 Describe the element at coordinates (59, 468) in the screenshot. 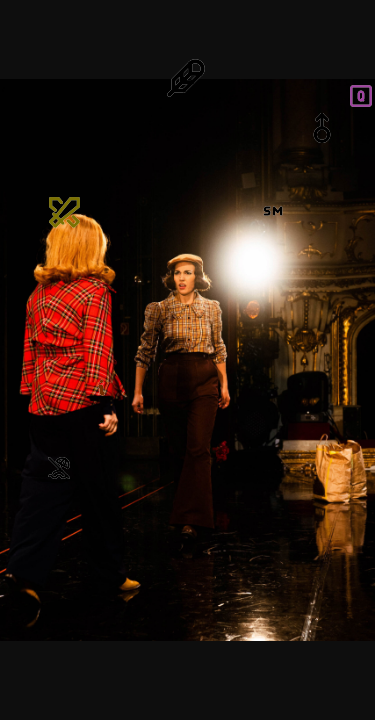

I see `beach or coastal area unavailable` at that location.